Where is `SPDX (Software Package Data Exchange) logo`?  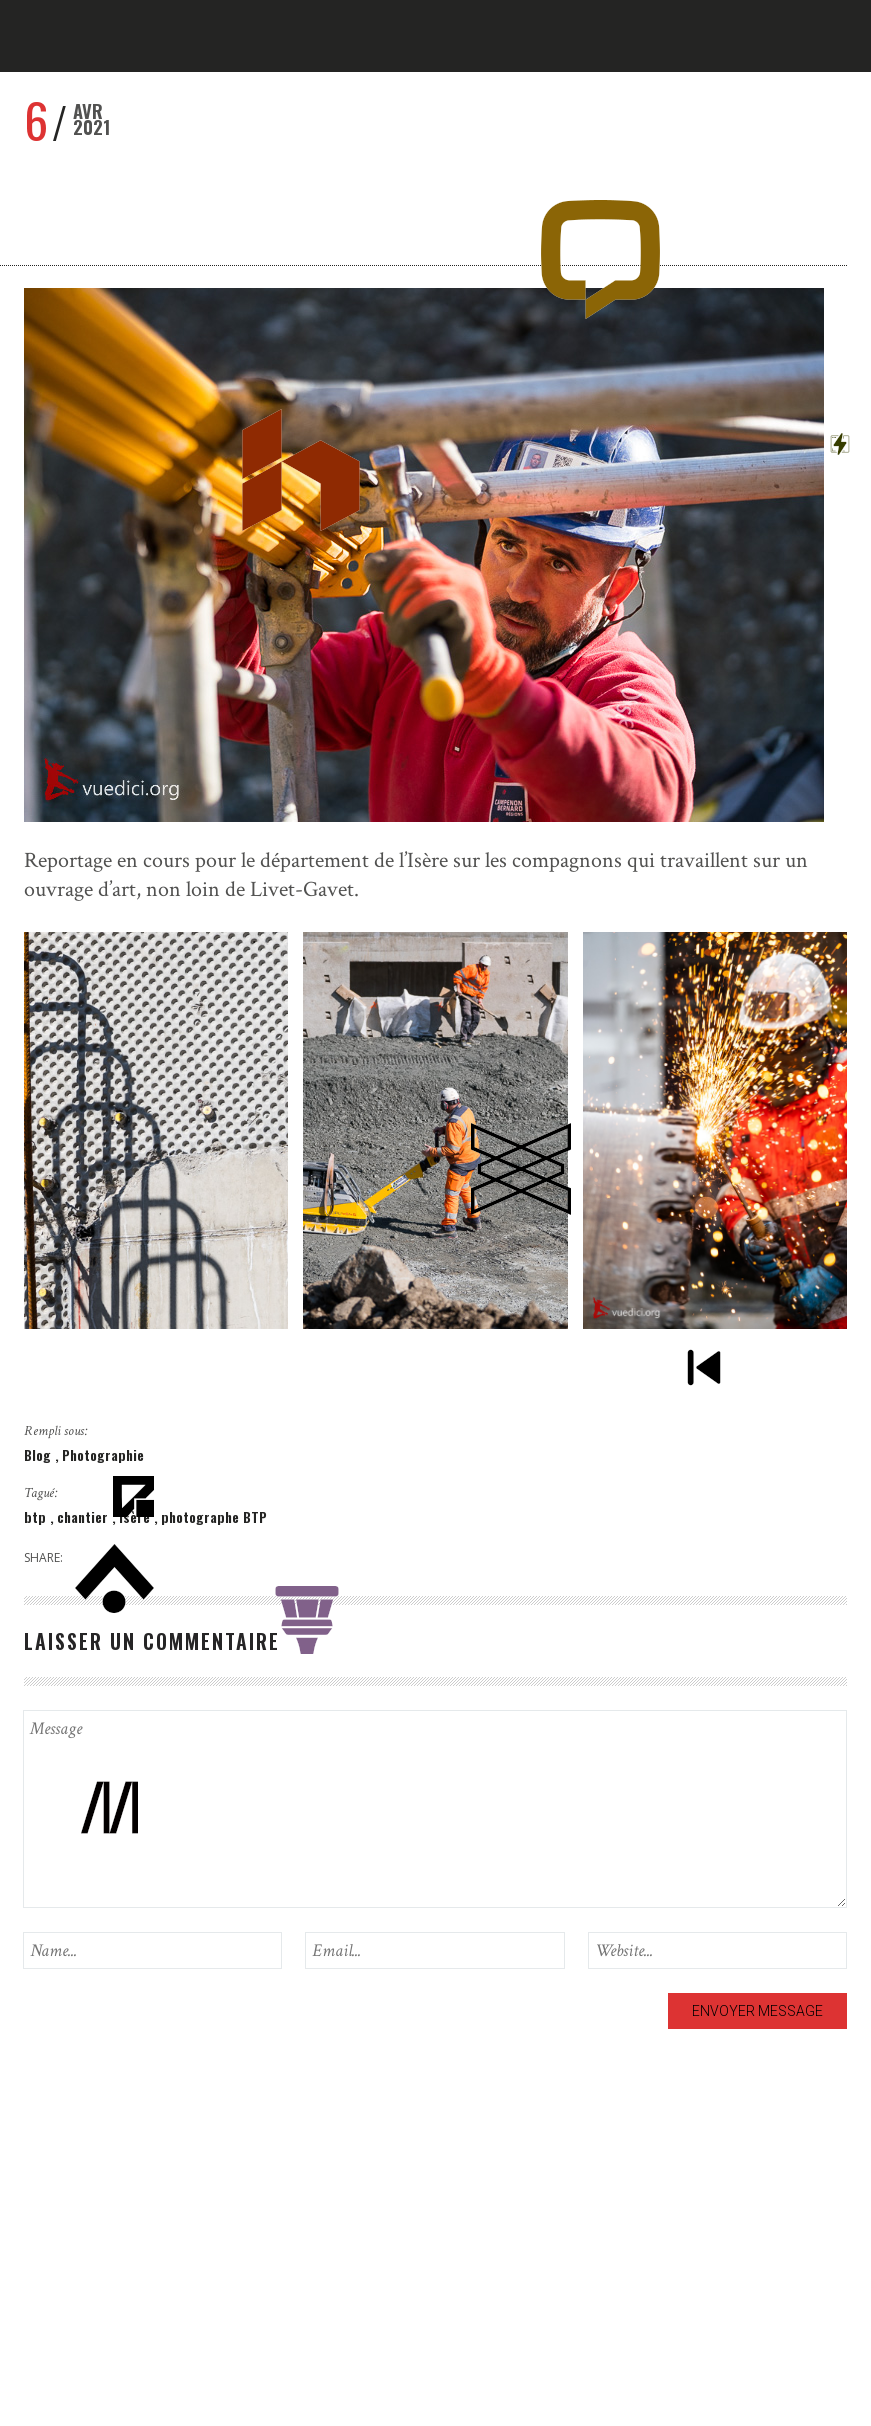 SPDX (Software Package Data Exchange) logo is located at coordinates (133, 1496).